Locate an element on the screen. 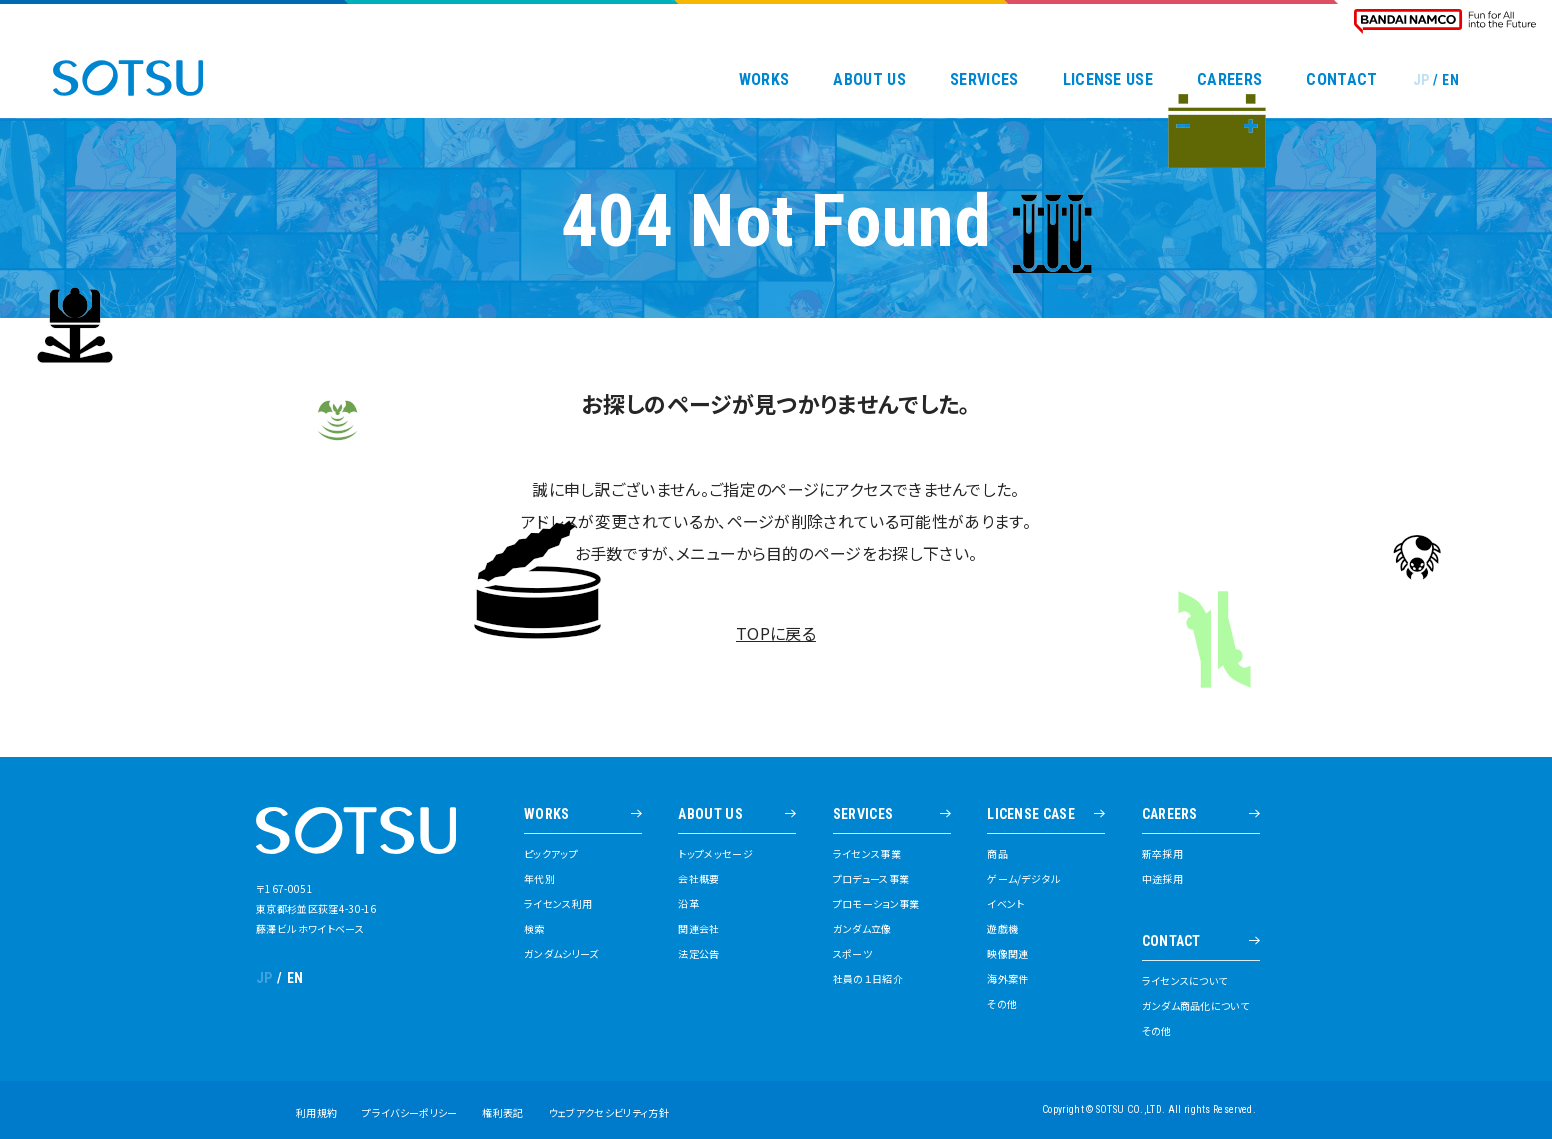 The width and height of the screenshot is (1552, 1139). indicates a tick or mite creature in a game context is located at coordinates (1416, 557).